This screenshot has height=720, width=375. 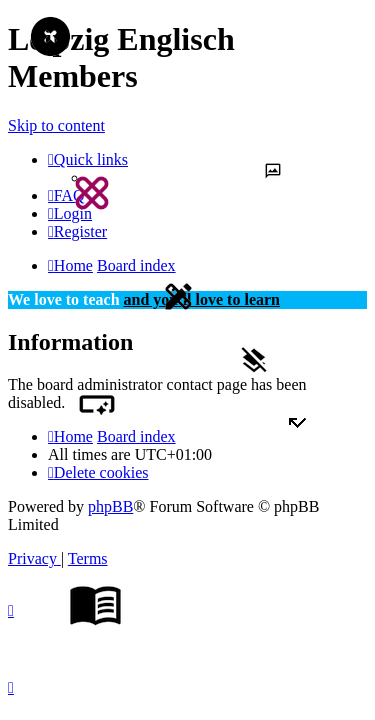 I want to click on close or dismiss a dialog, so click(x=50, y=36).